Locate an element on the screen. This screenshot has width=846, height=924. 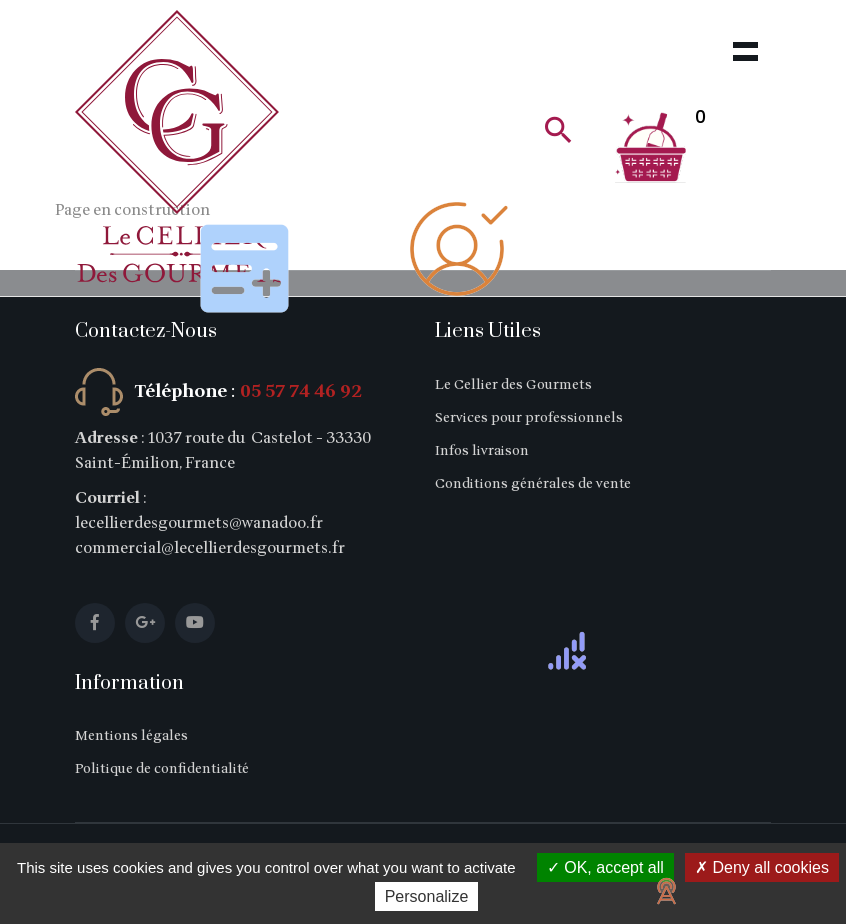
indicates cellular network signal strength is located at coordinates (666, 891).